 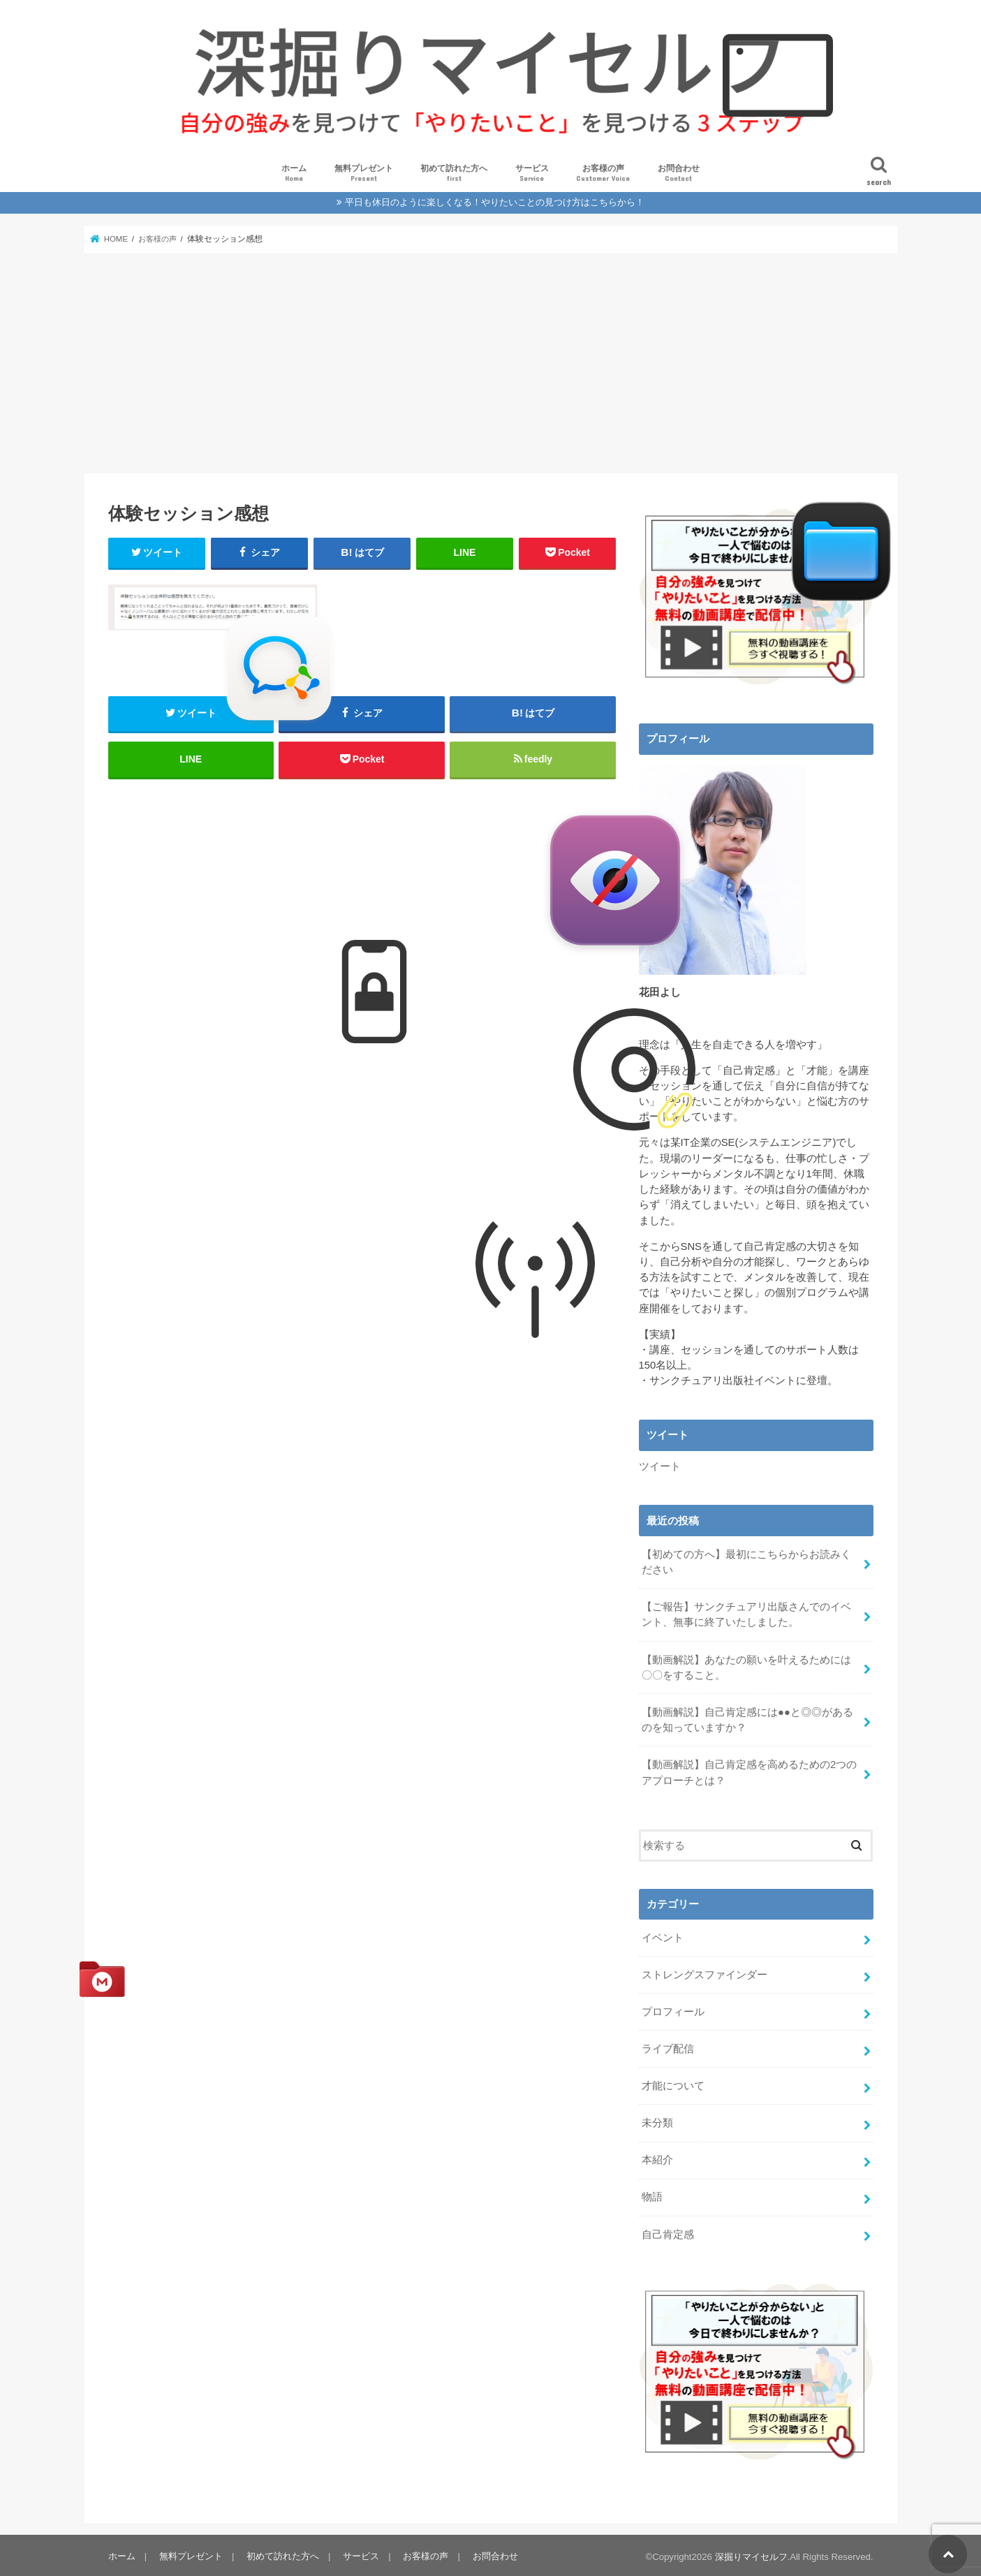 What do you see at coordinates (841, 551) in the screenshot?
I see `open the files app` at bounding box center [841, 551].